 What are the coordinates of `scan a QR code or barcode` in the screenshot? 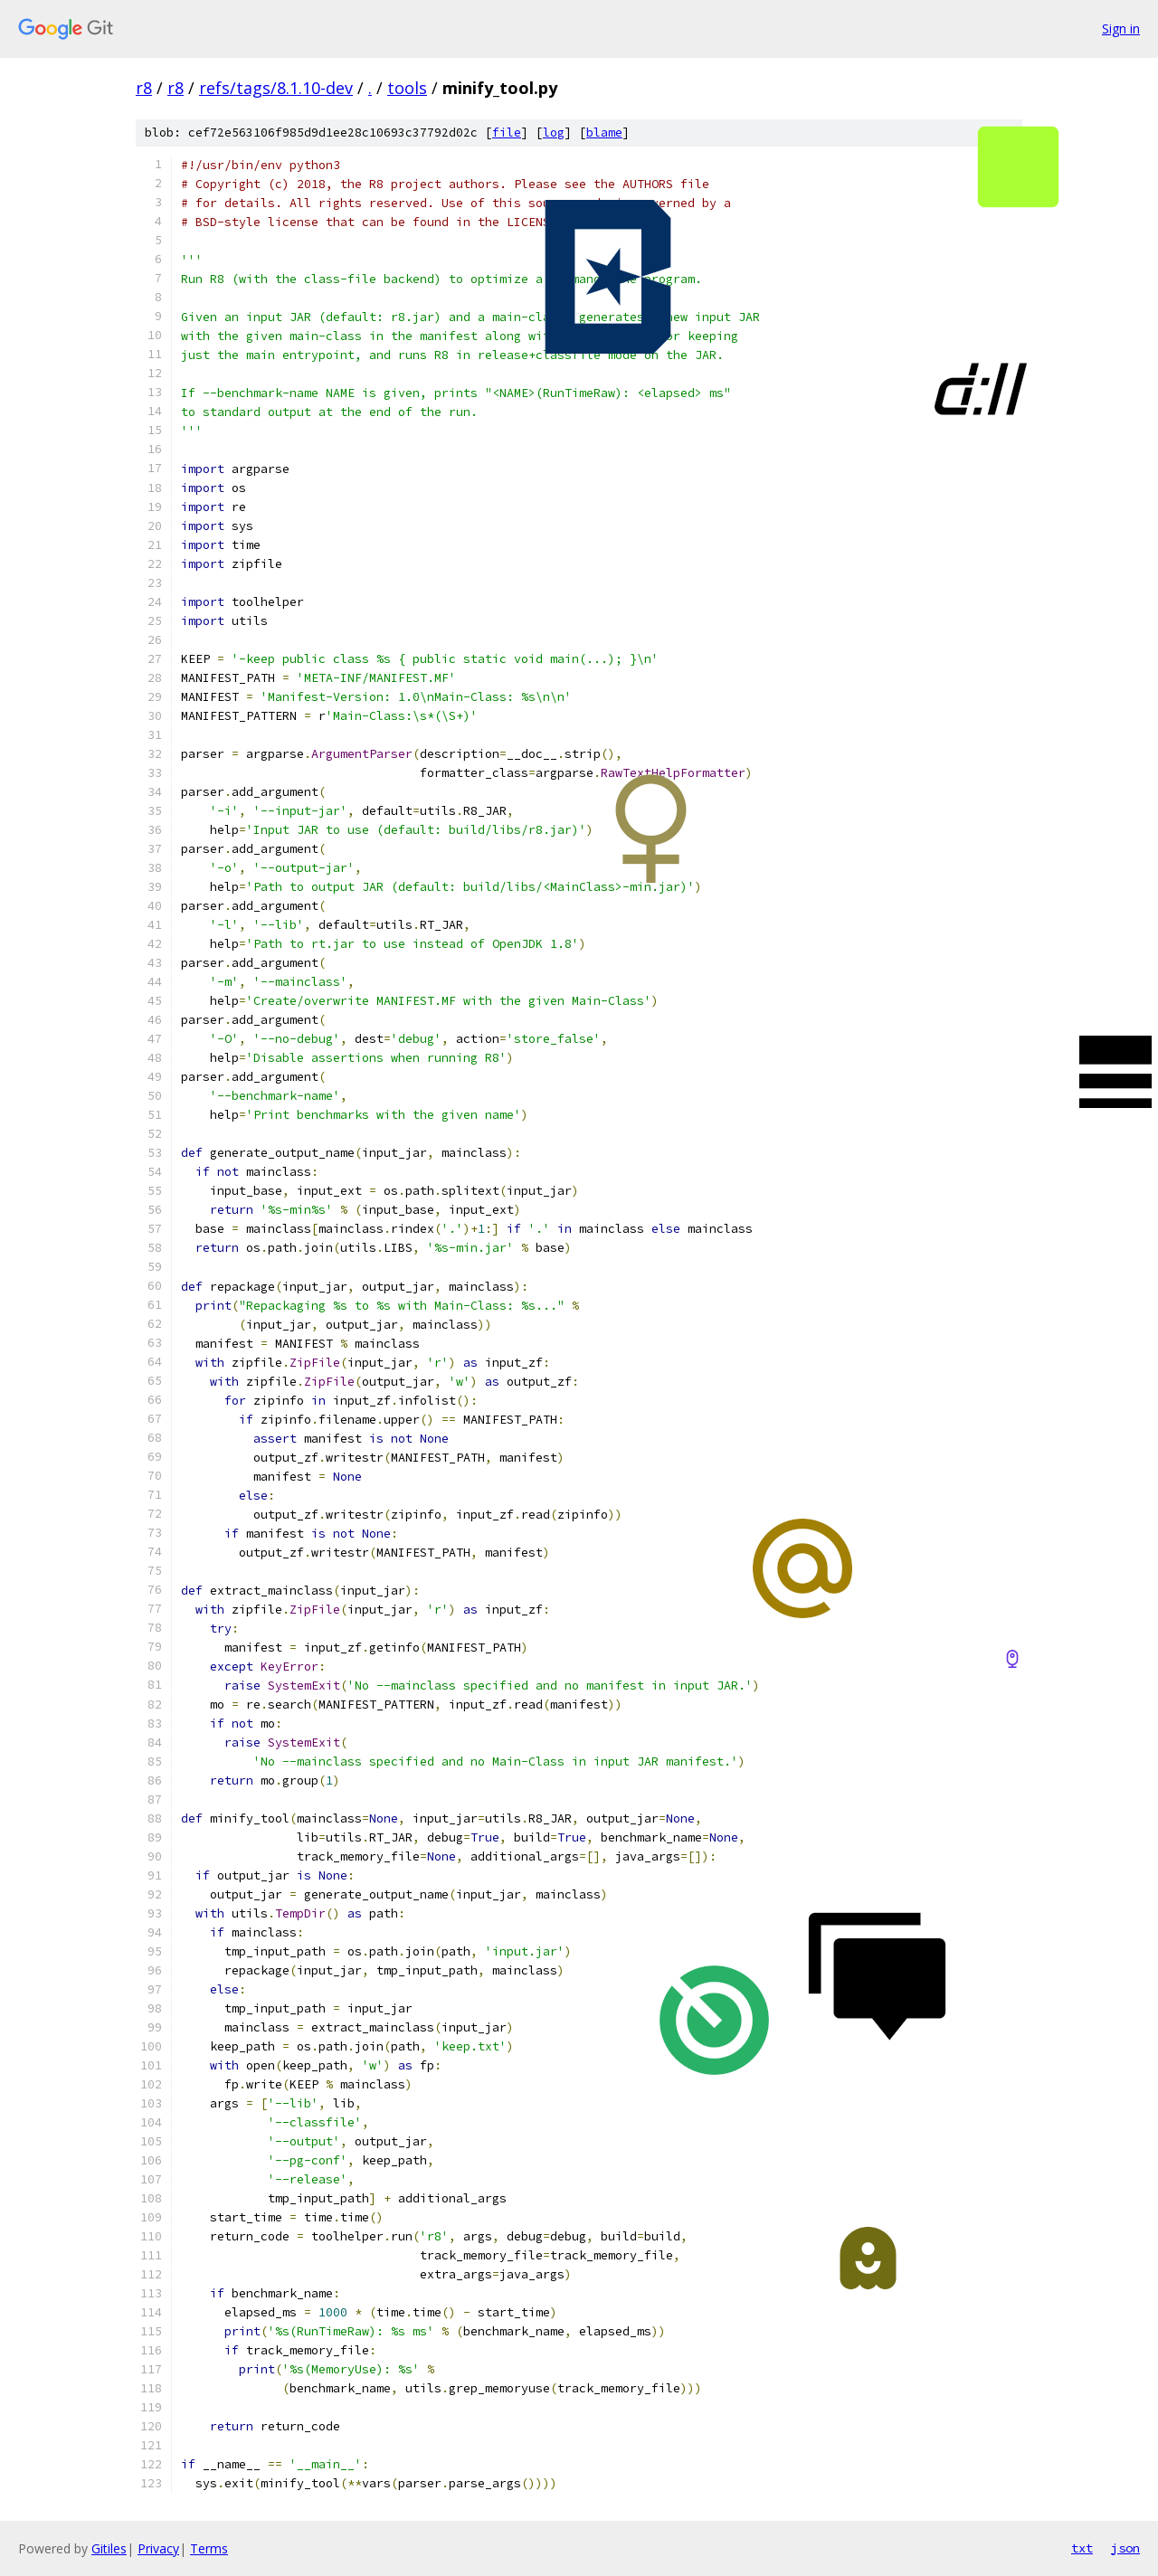 It's located at (714, 2020).